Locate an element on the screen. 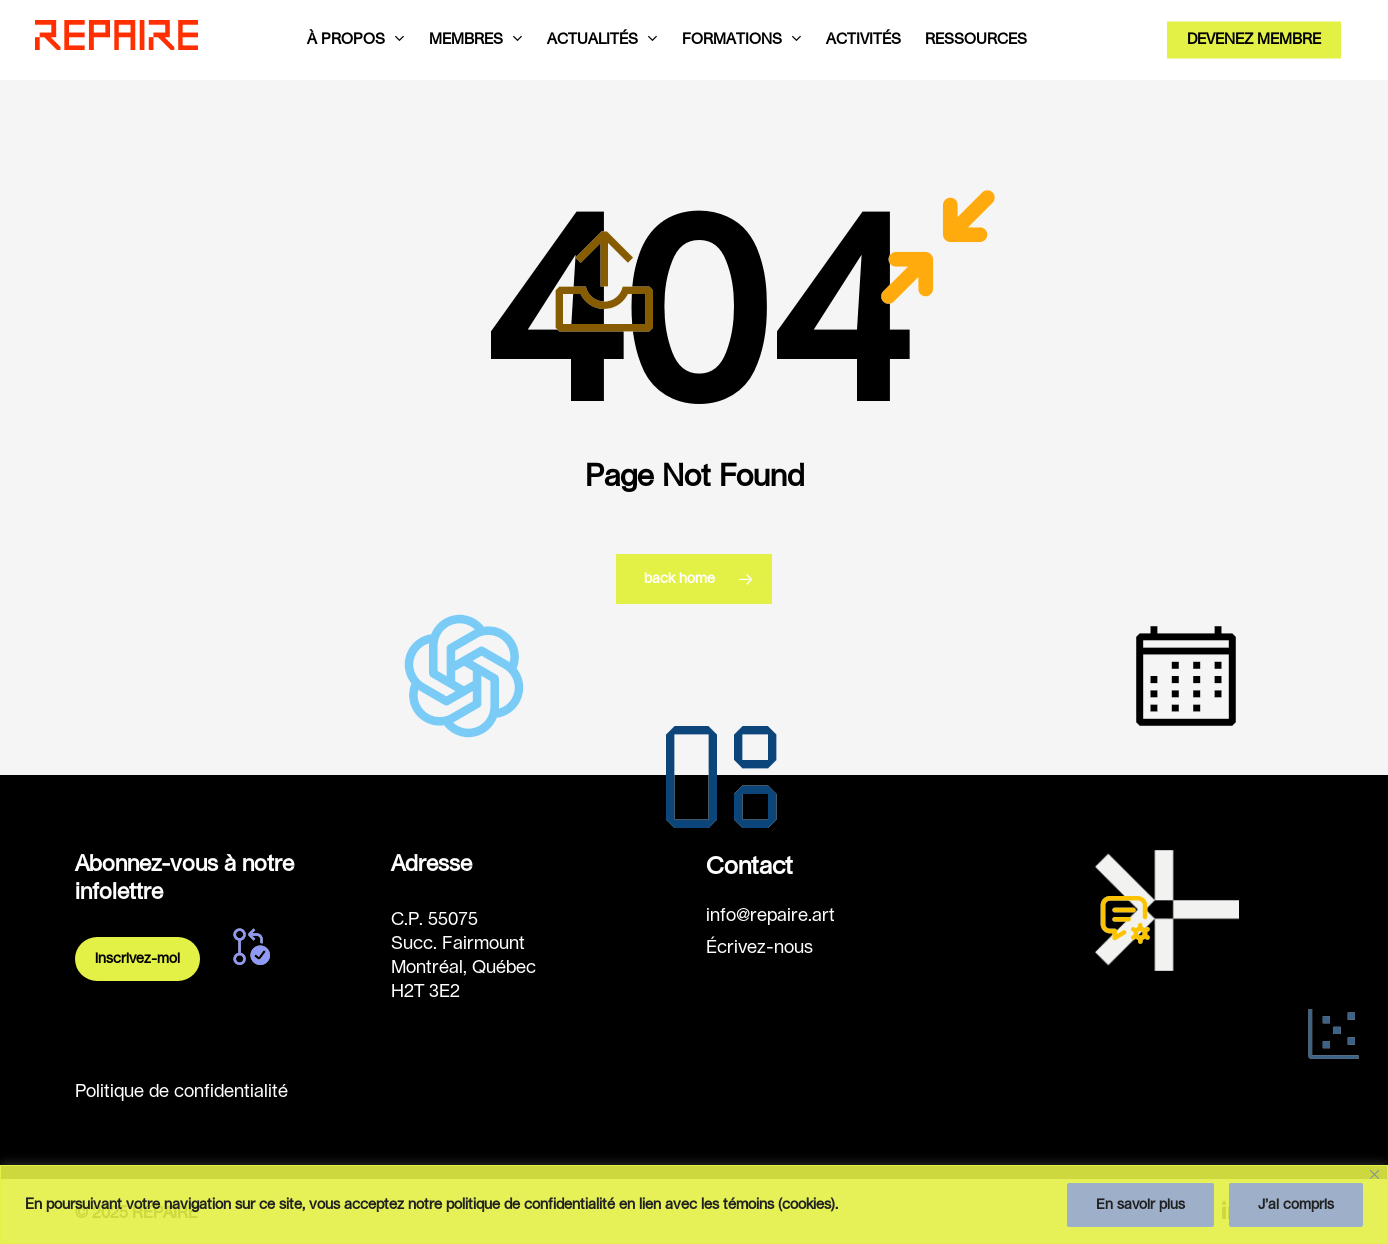 The width and height of the screenshot is (1388, 1244). access message settings is located at coordinates (1124, 917).